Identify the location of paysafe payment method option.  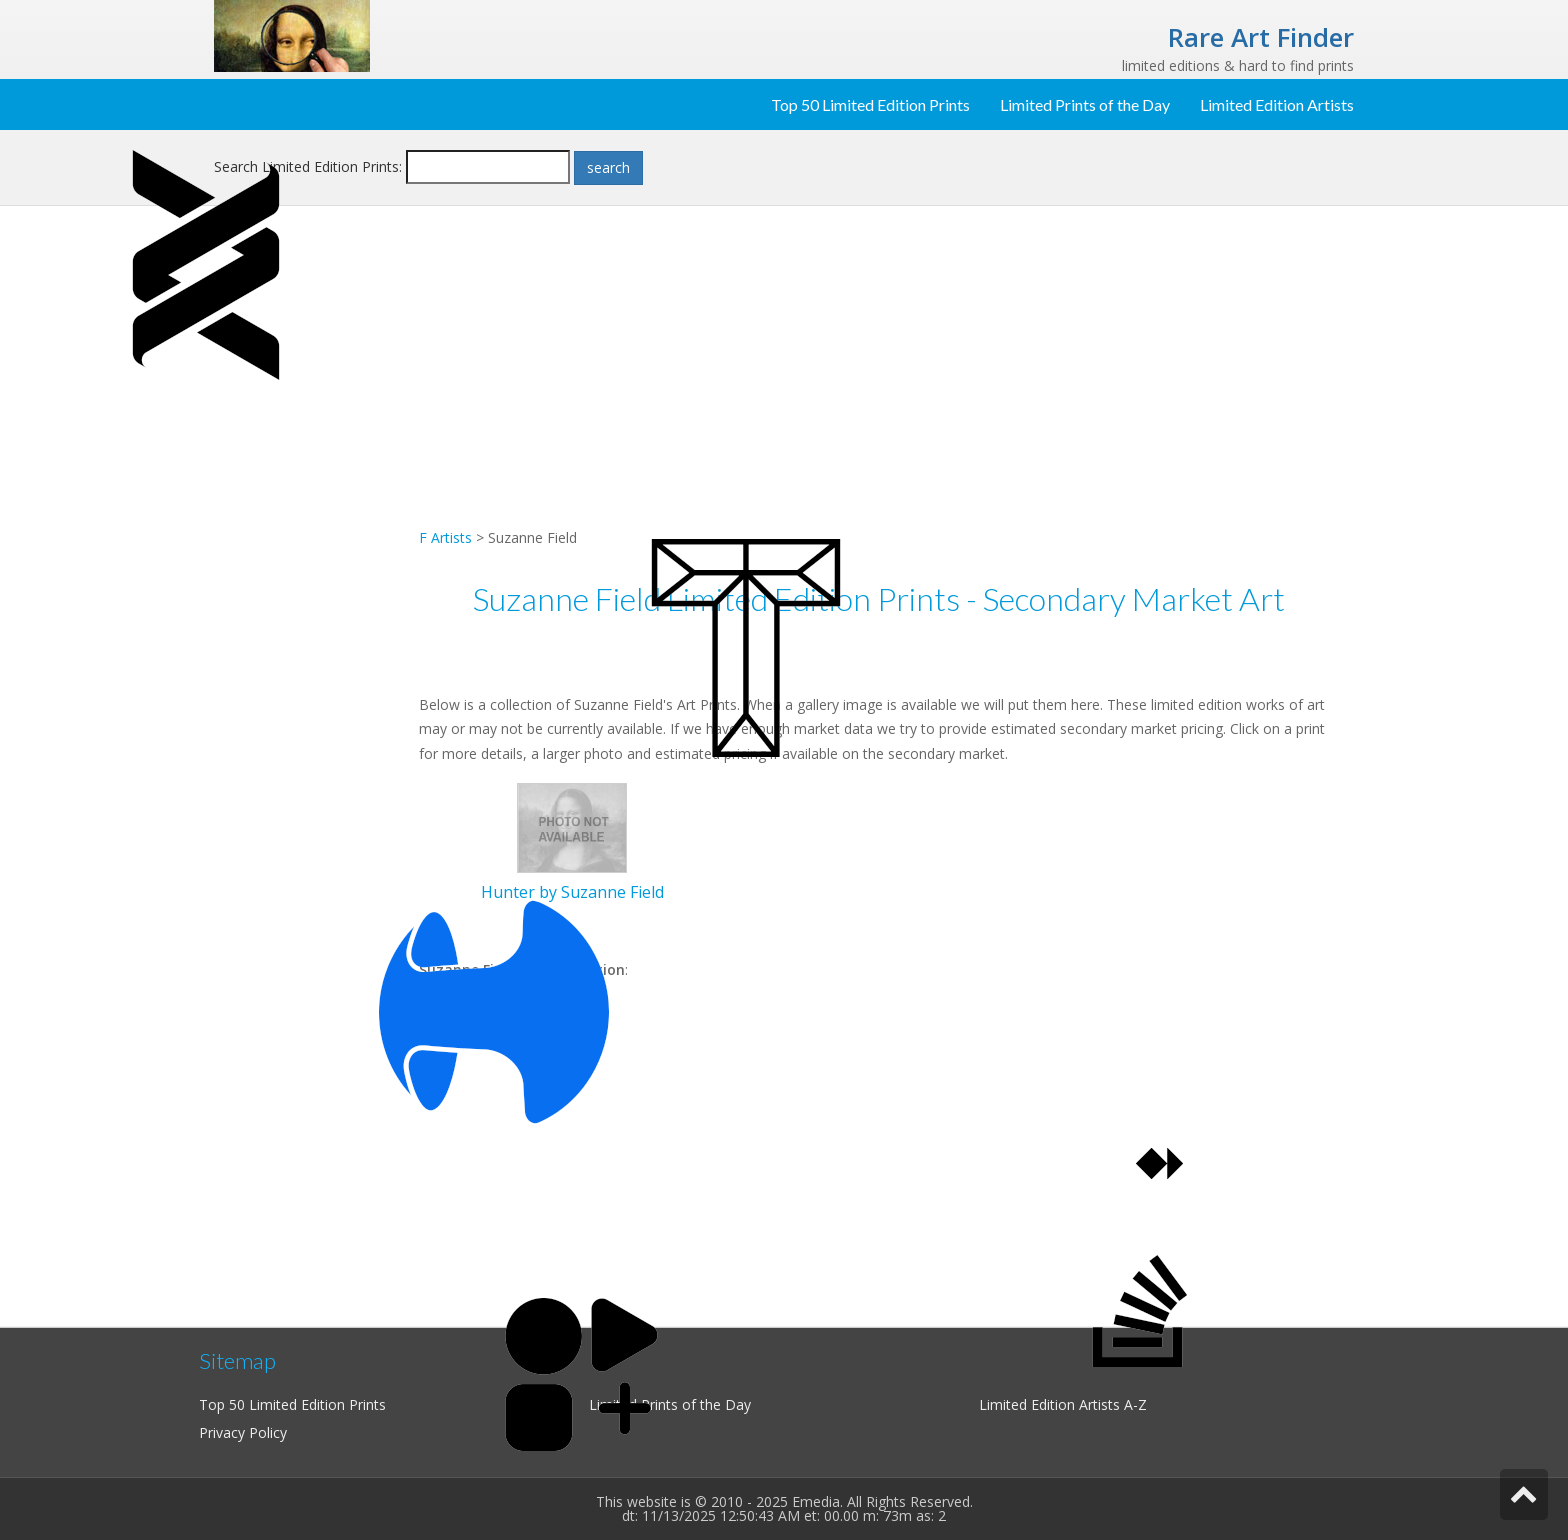
(1159, 1163).